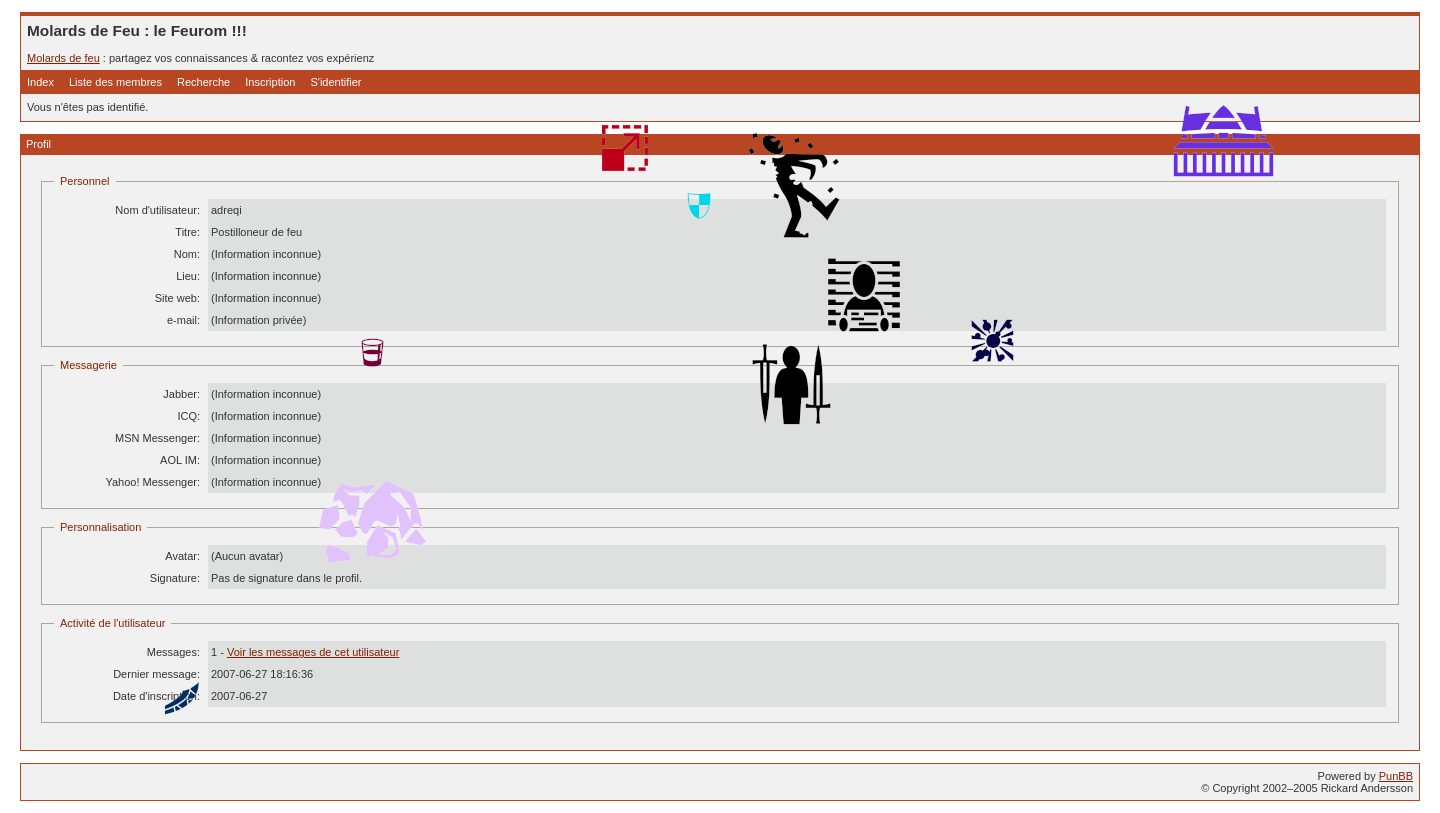  Describe the element at coordinates (992, 340) in the screenshot. I see `indicates a collapse or implosion effect in gameplay` at that location.